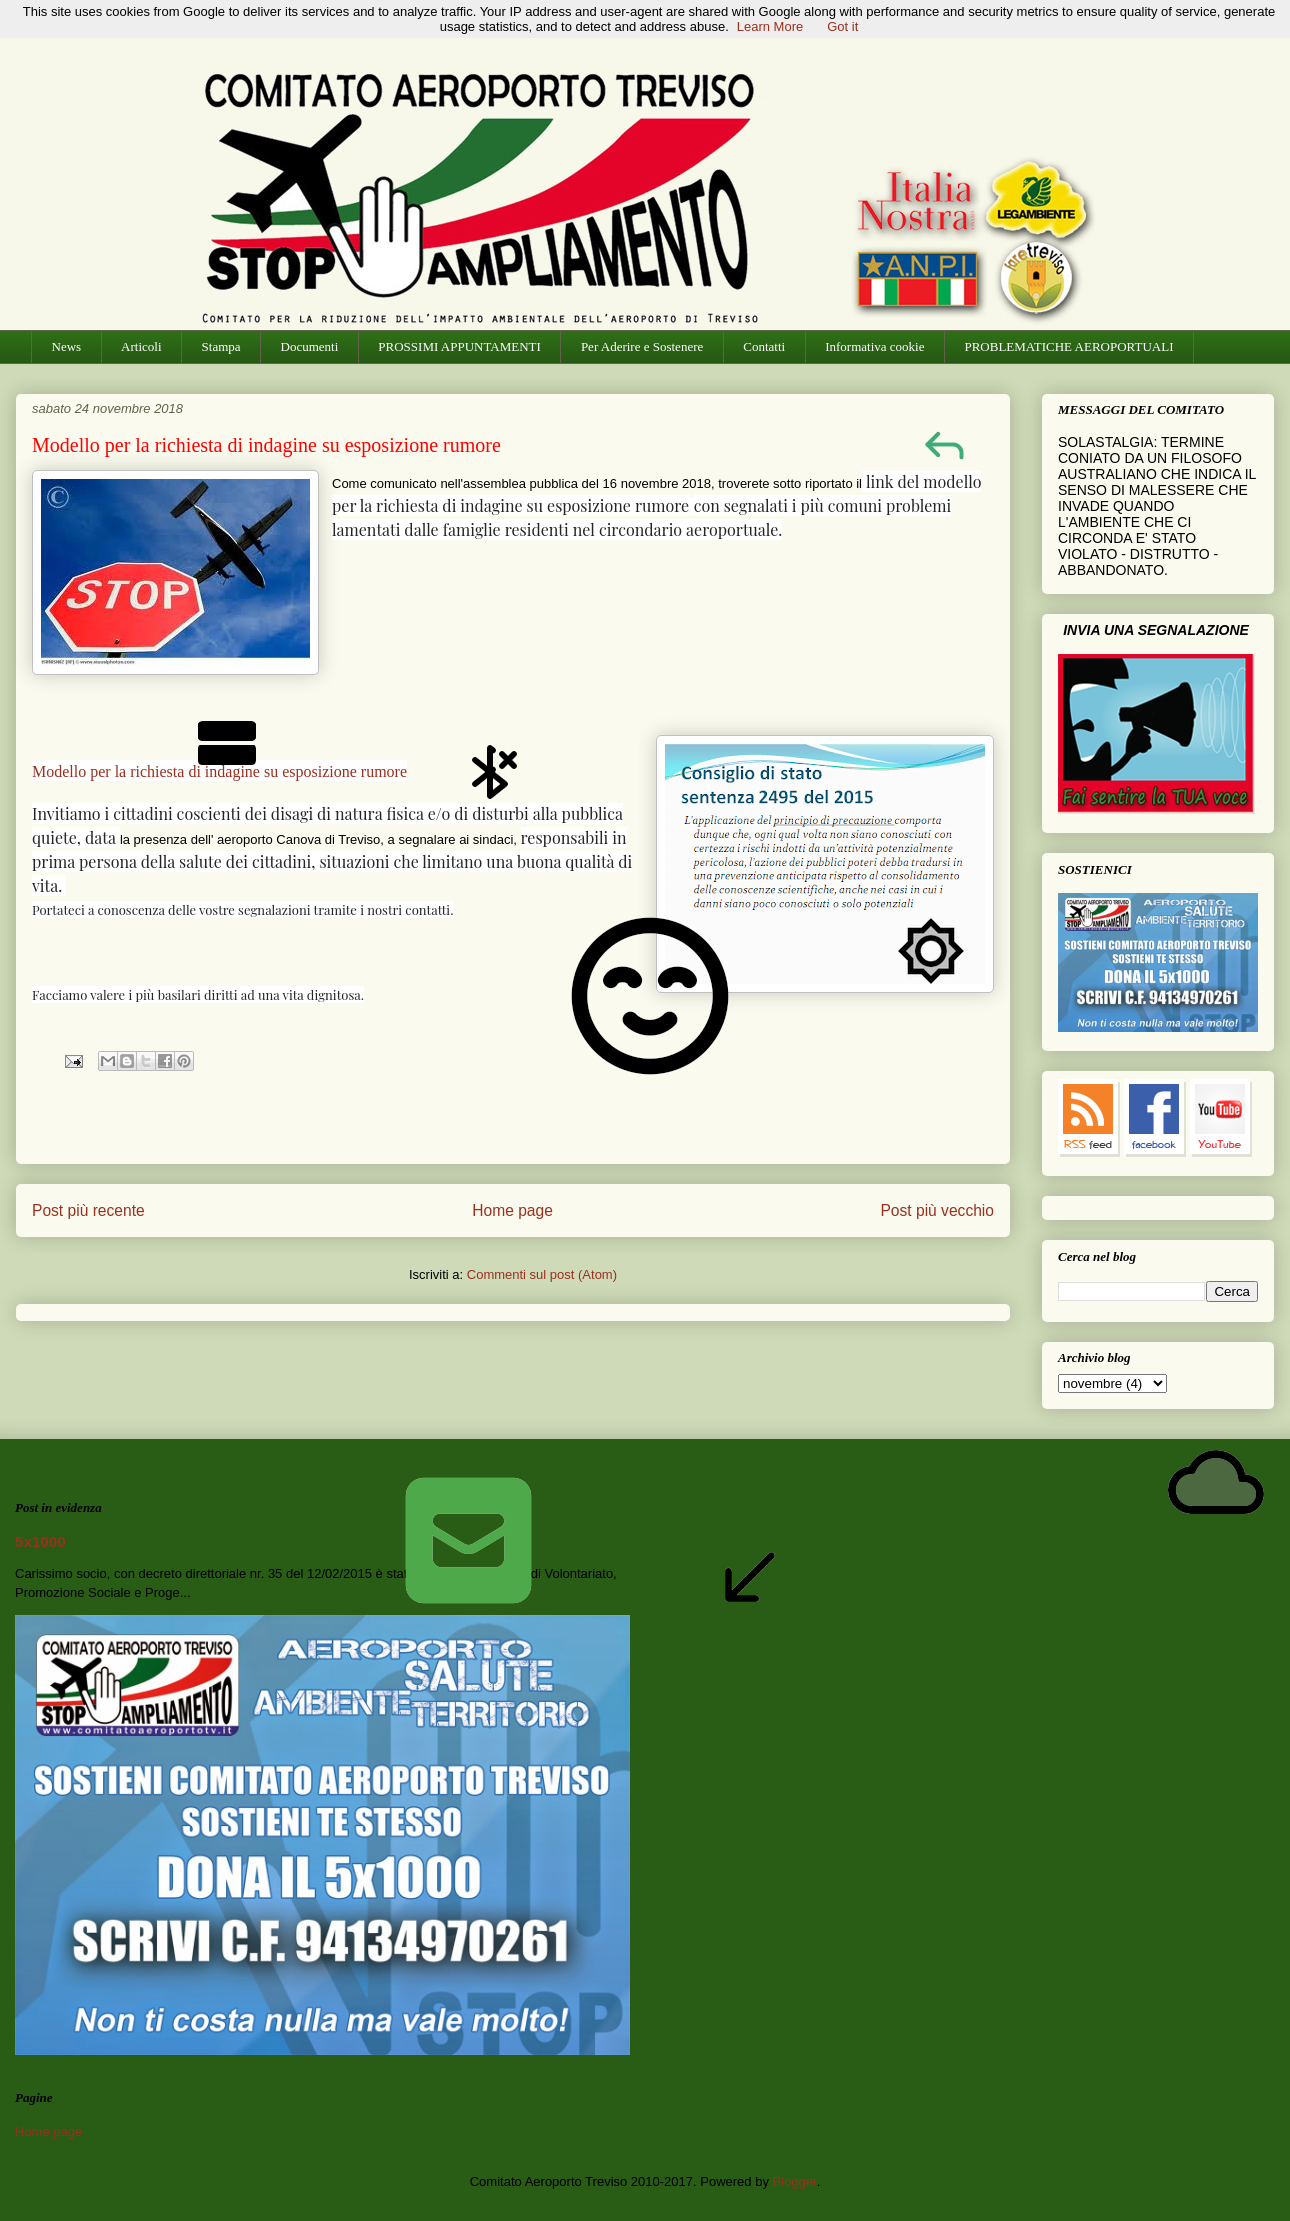  Describe the element at coordinates (468, 1540) in the screenshot. I see `open your email inbox` at that location.